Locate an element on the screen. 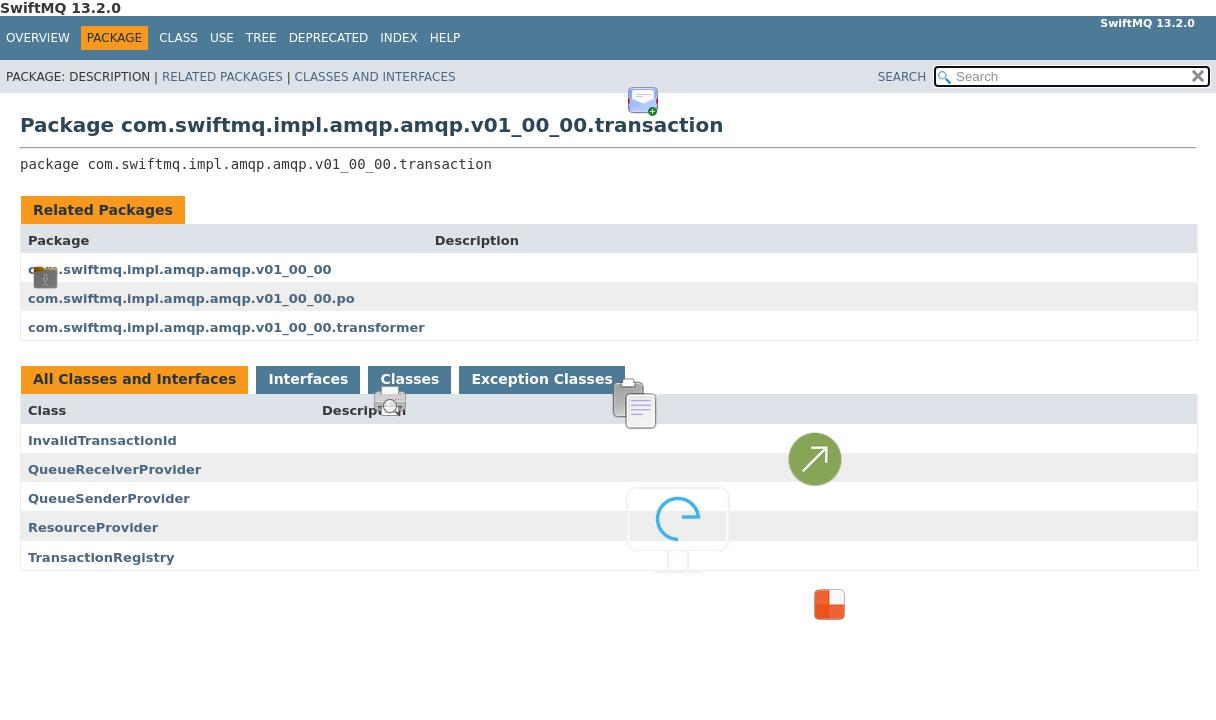 This screenshot has height=720, width=1216. switch to the top-right workspace is located at coordinates (829, 604).